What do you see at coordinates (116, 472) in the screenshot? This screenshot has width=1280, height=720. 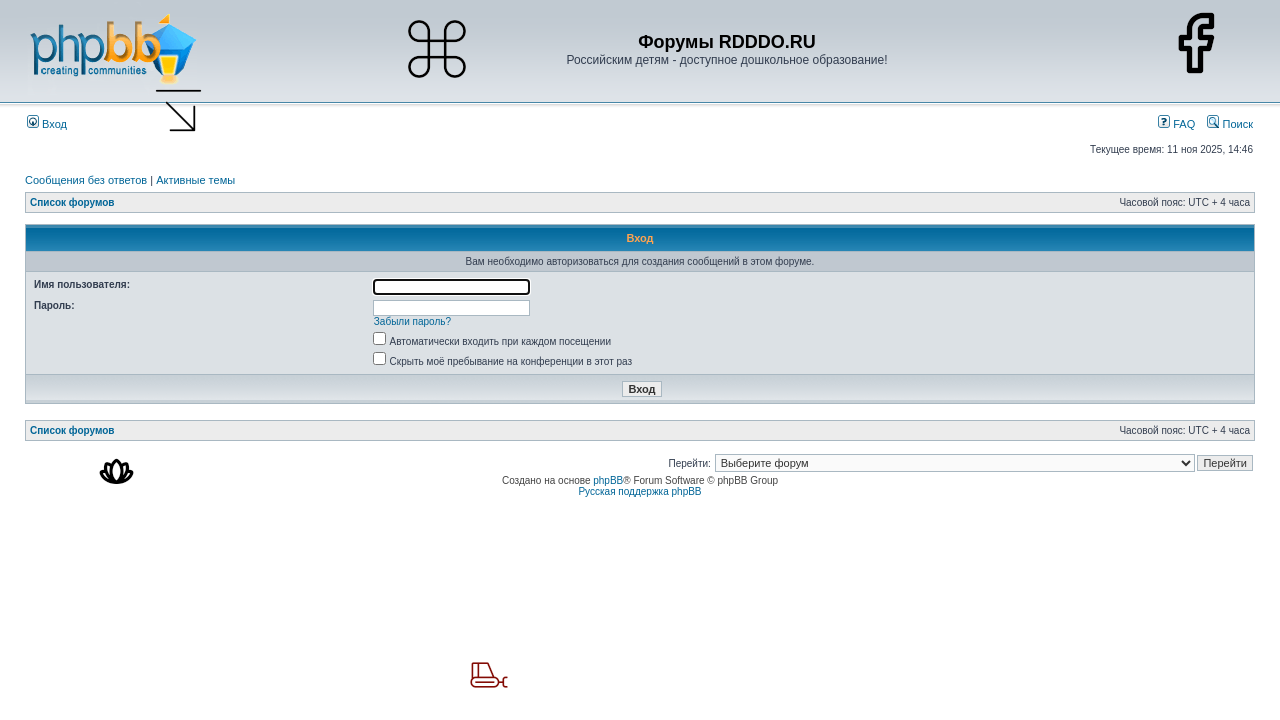 I see `access meditation or mindfulness features` at bounding box center [116, 472].